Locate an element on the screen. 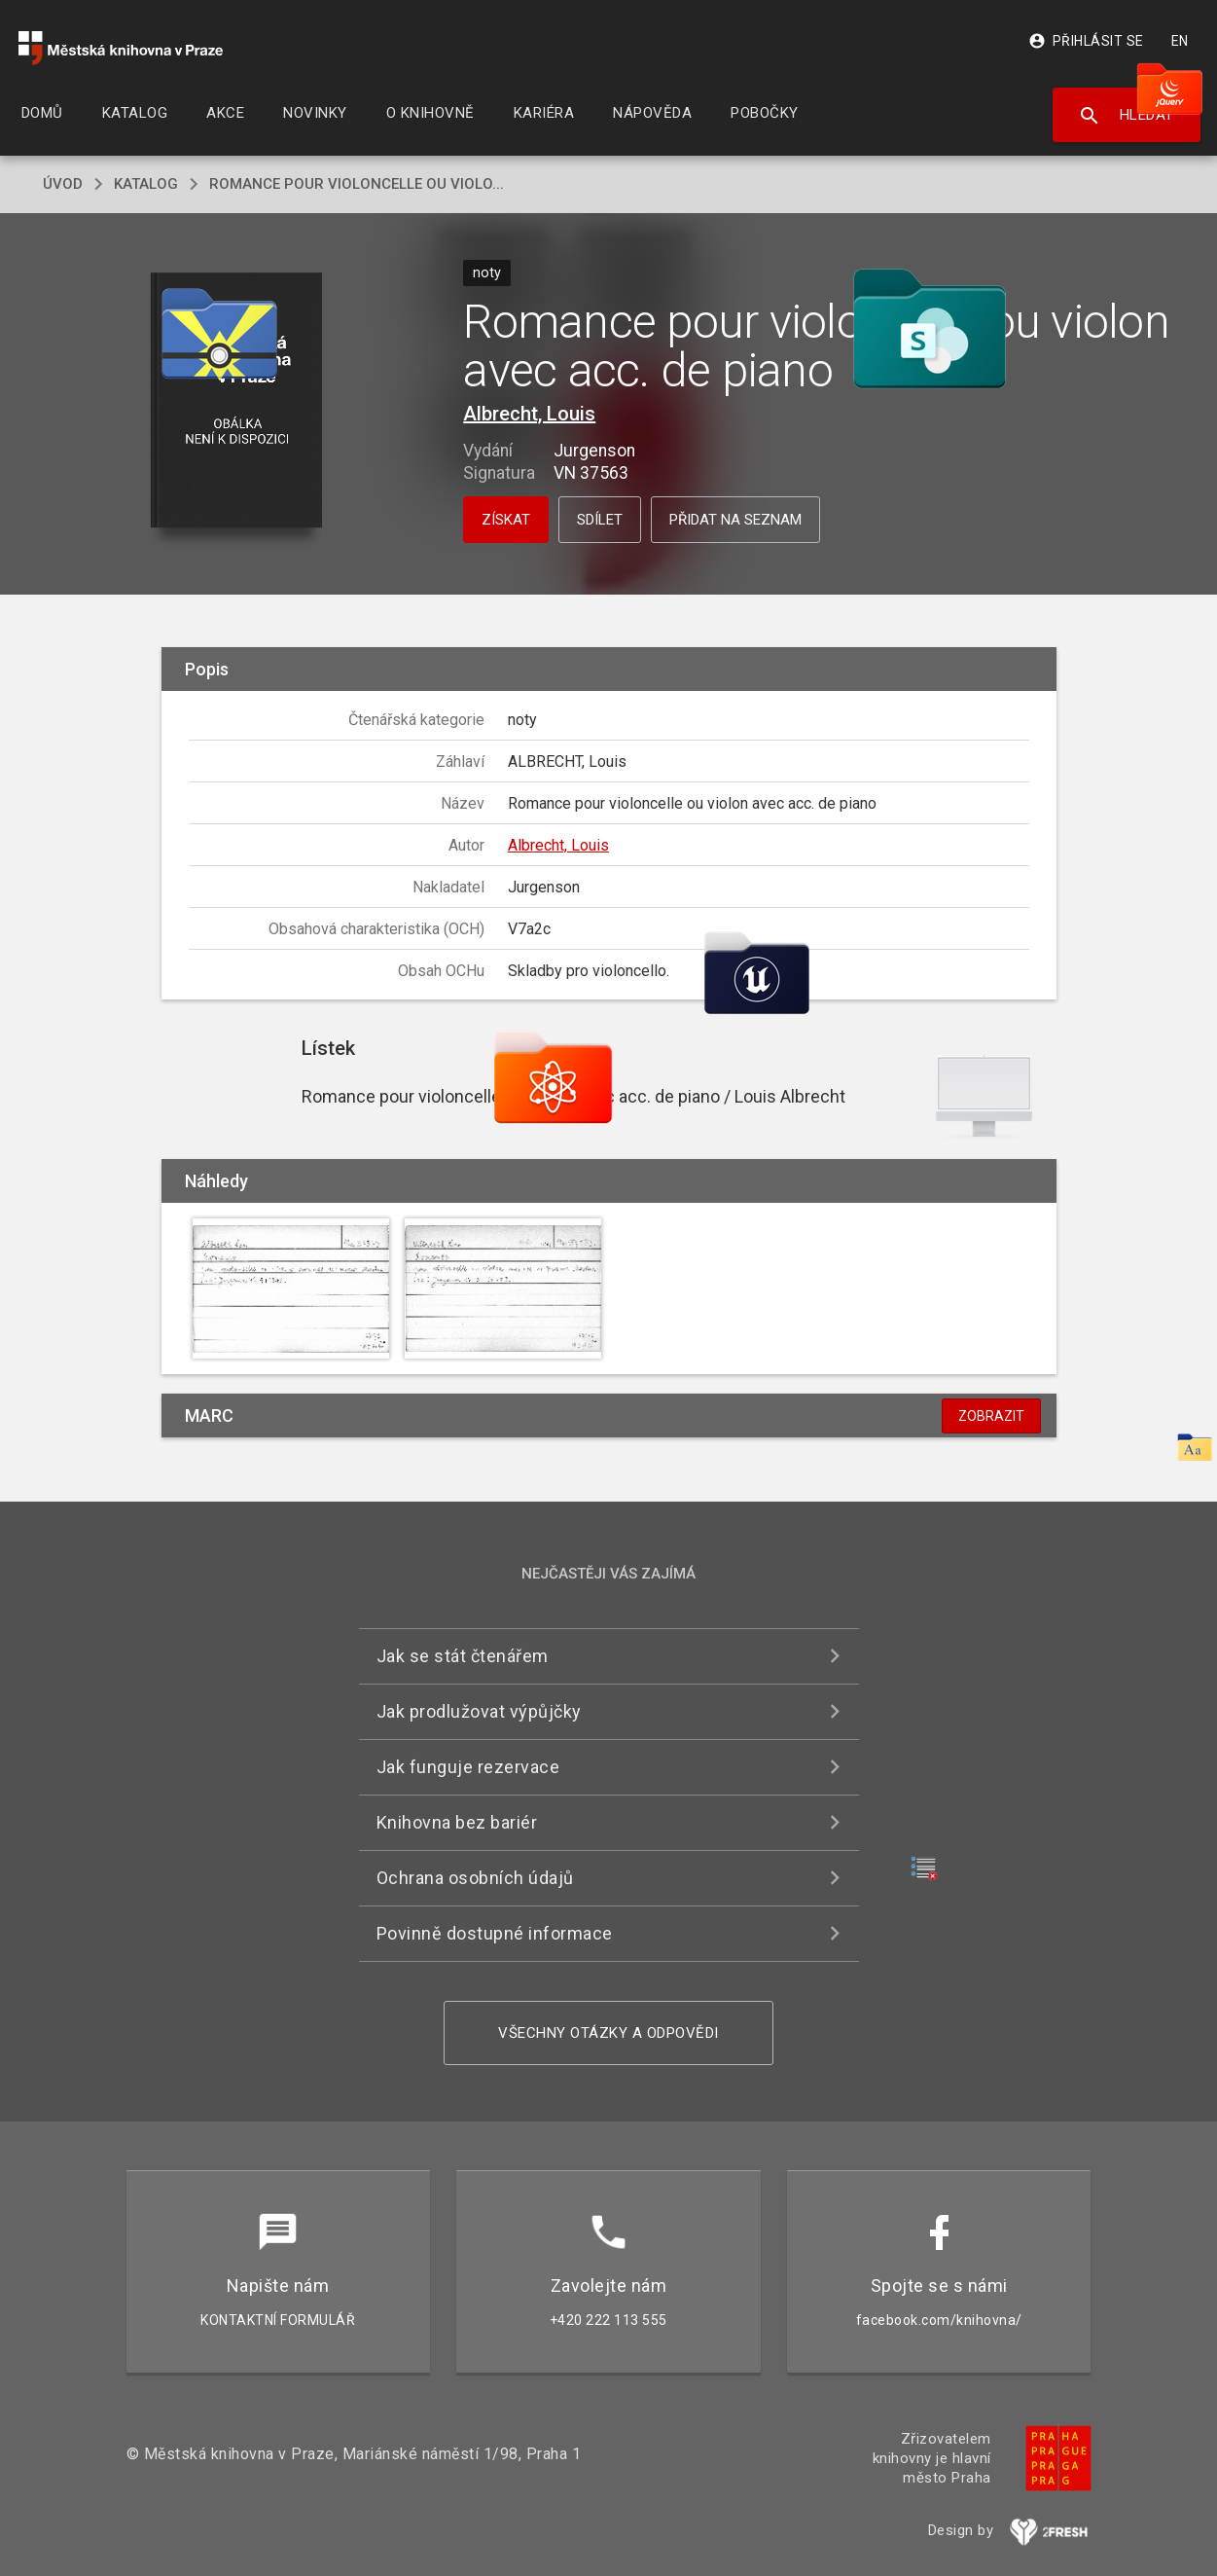 The image size is (1217, 2576). open physics course materials folder is located at coordinates (553, 1080).